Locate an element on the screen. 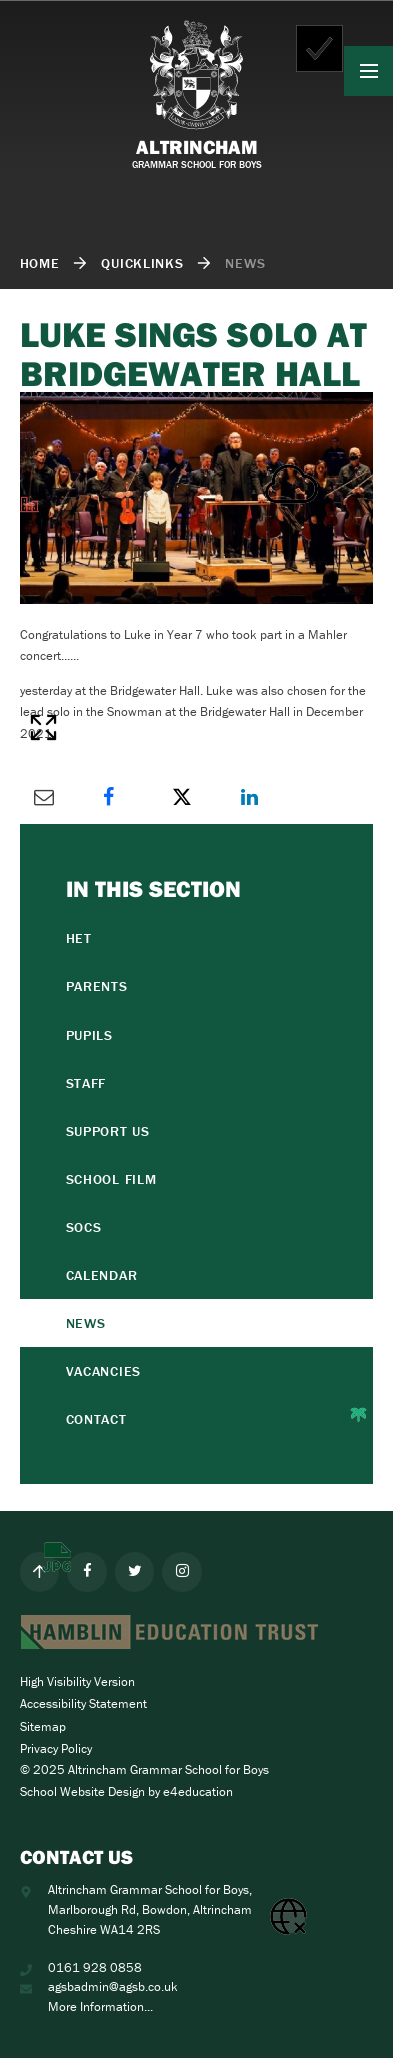 The height and width of the screenshot is (2058, 393). indicates a tropical or vacation-related category is located at coordinates (358, 1414).